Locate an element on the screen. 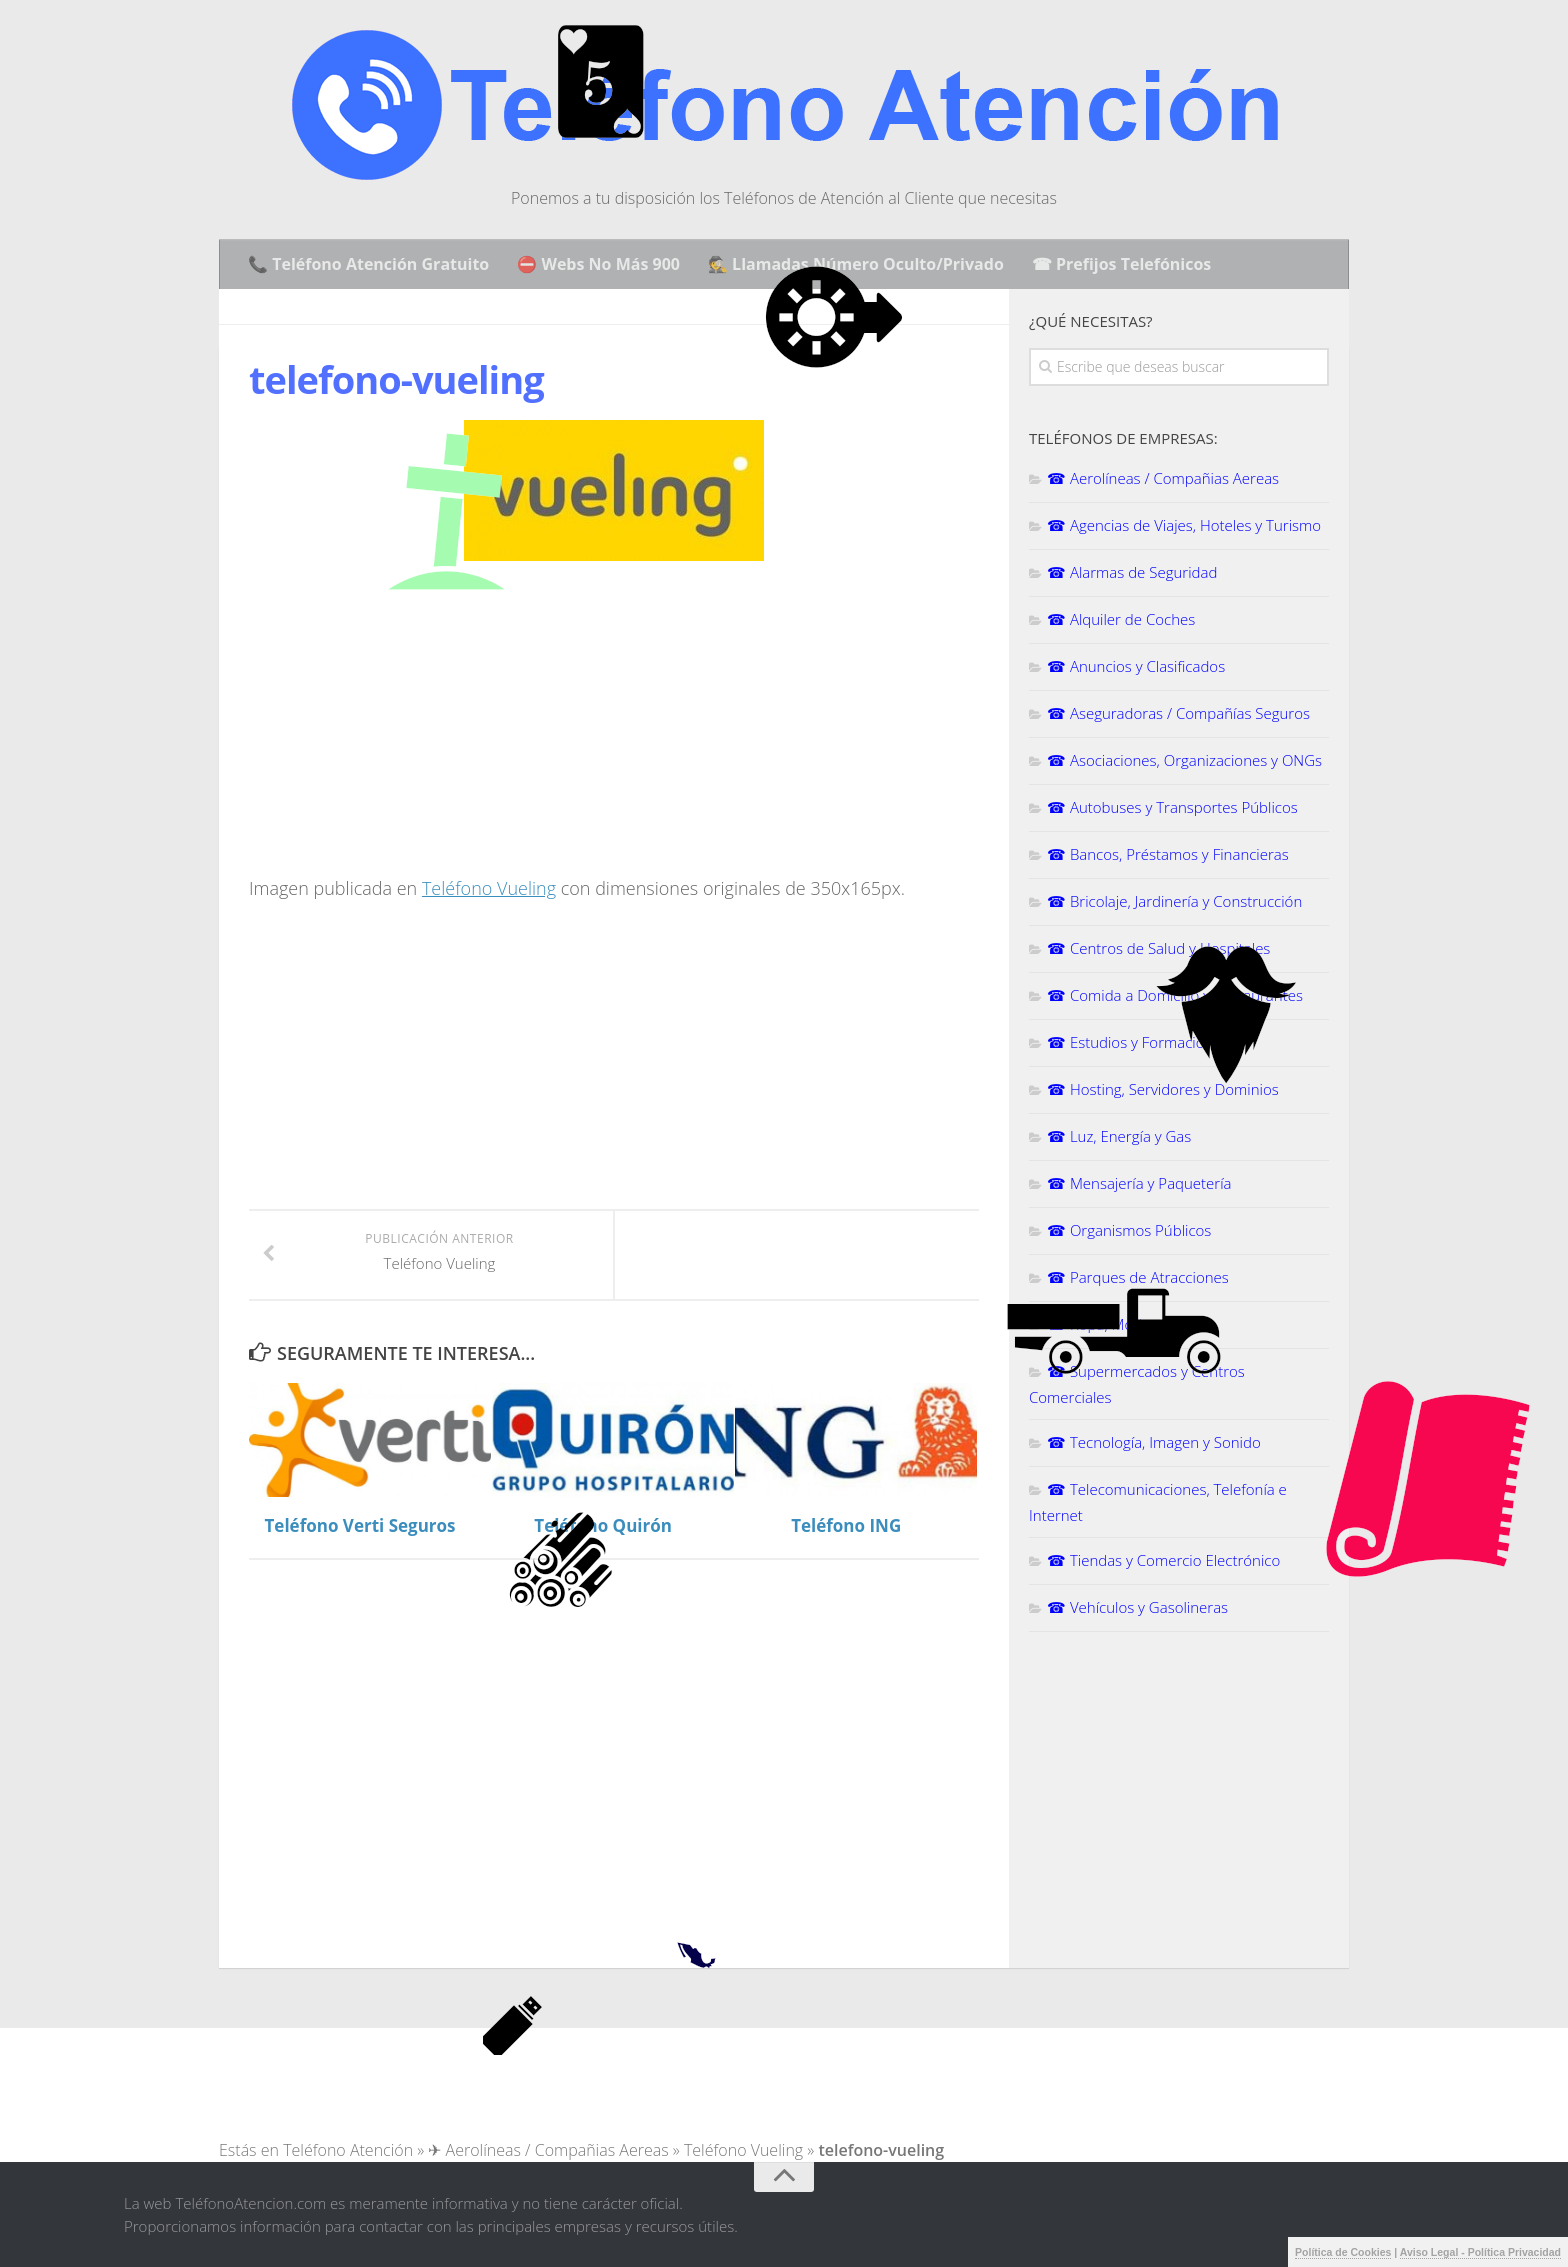  five of hearts playing card is located at coordinates (600, 81).